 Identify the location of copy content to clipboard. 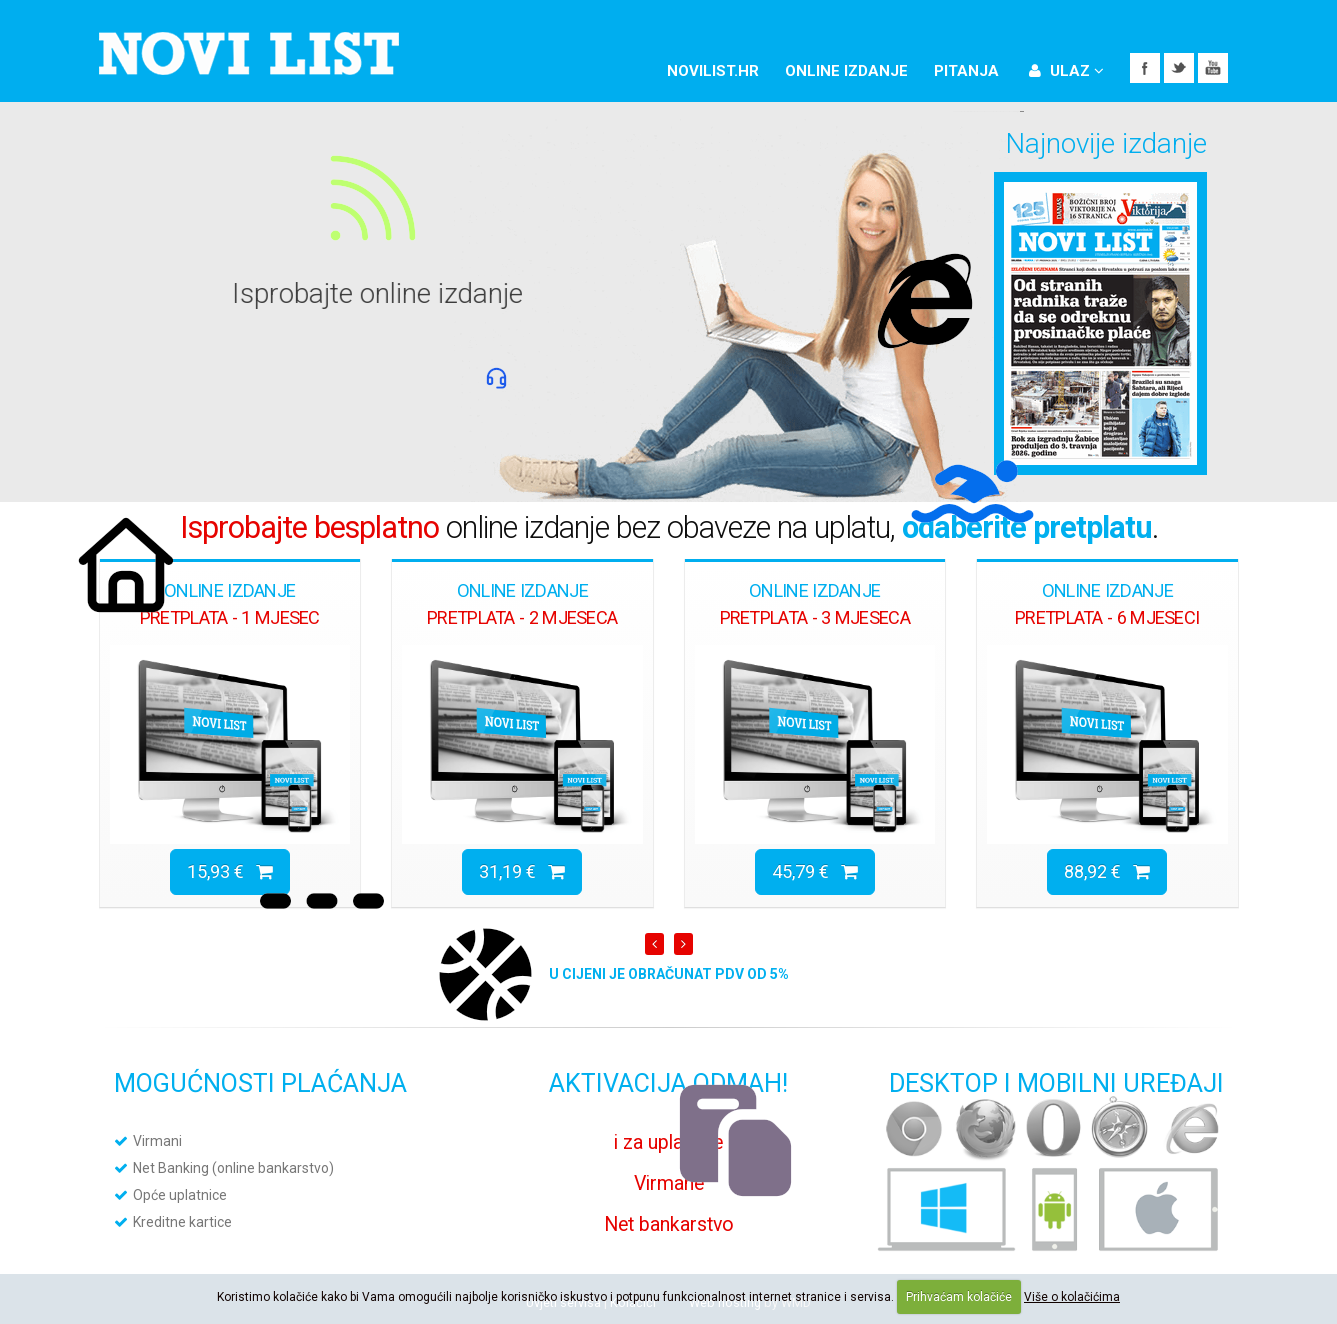
(735, 1140).